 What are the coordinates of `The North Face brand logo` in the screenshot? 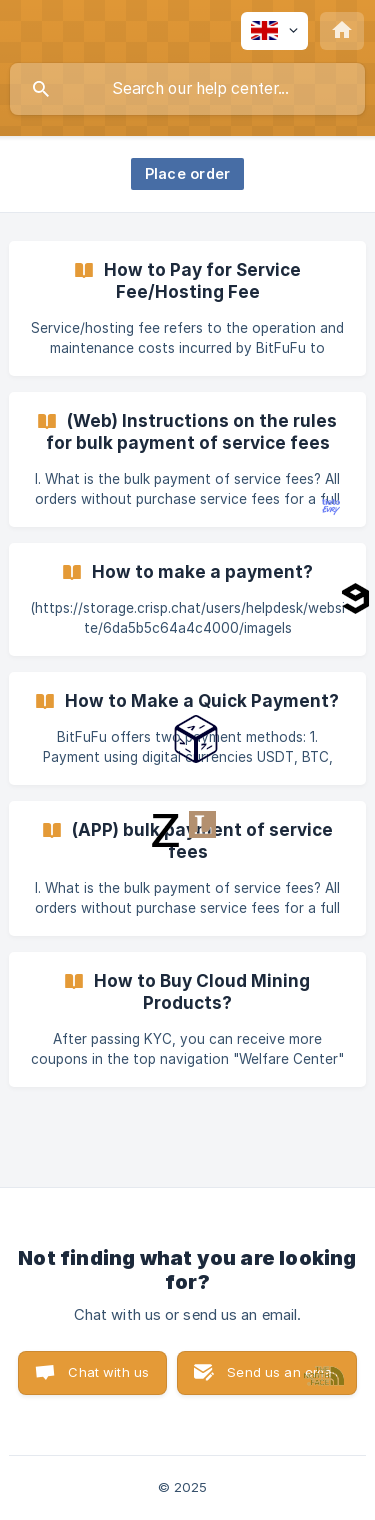 It's located at (324, 1376).